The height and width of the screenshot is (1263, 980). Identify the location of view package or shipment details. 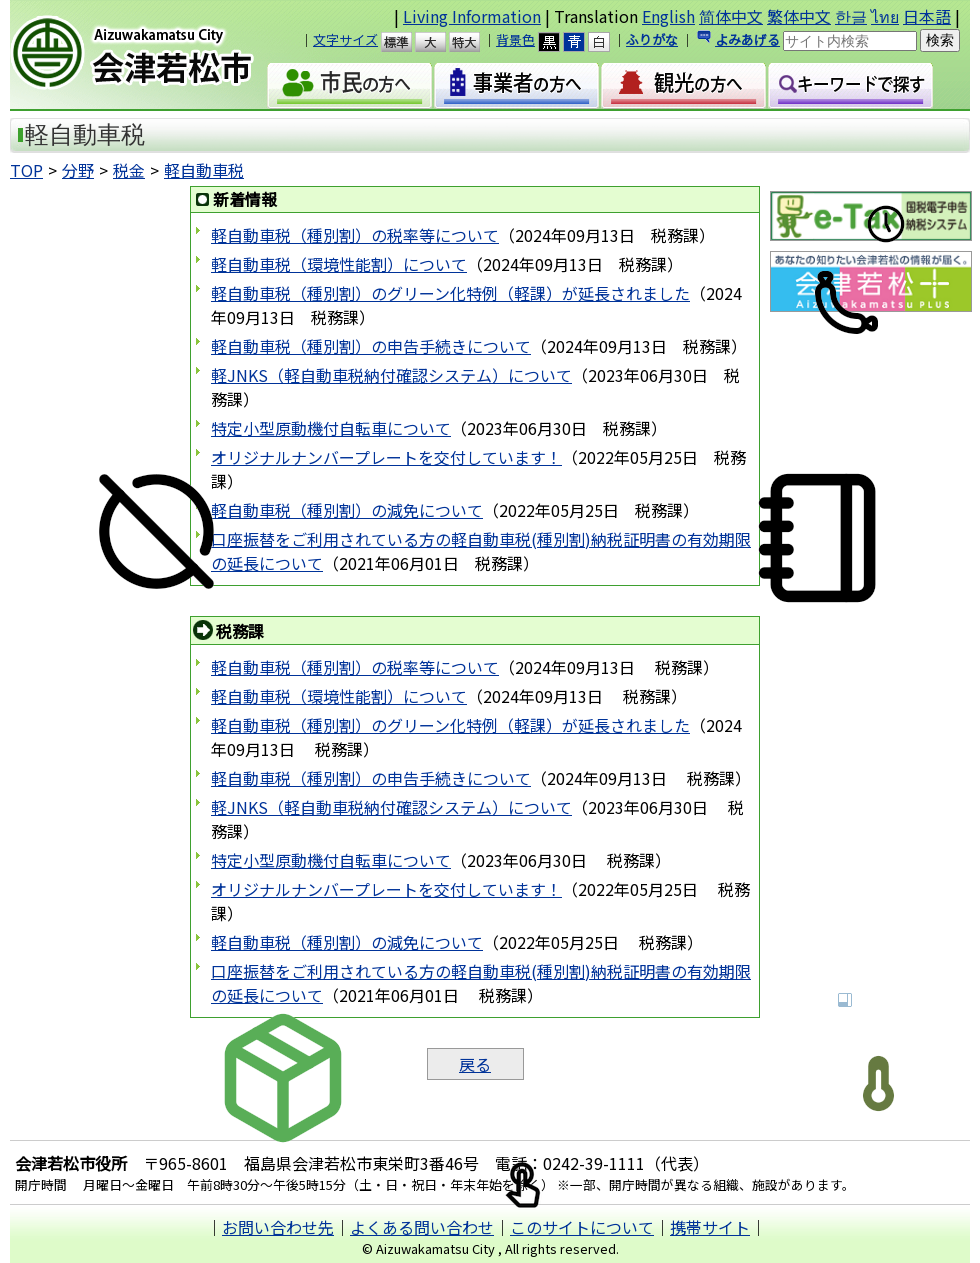
(283, 1078).